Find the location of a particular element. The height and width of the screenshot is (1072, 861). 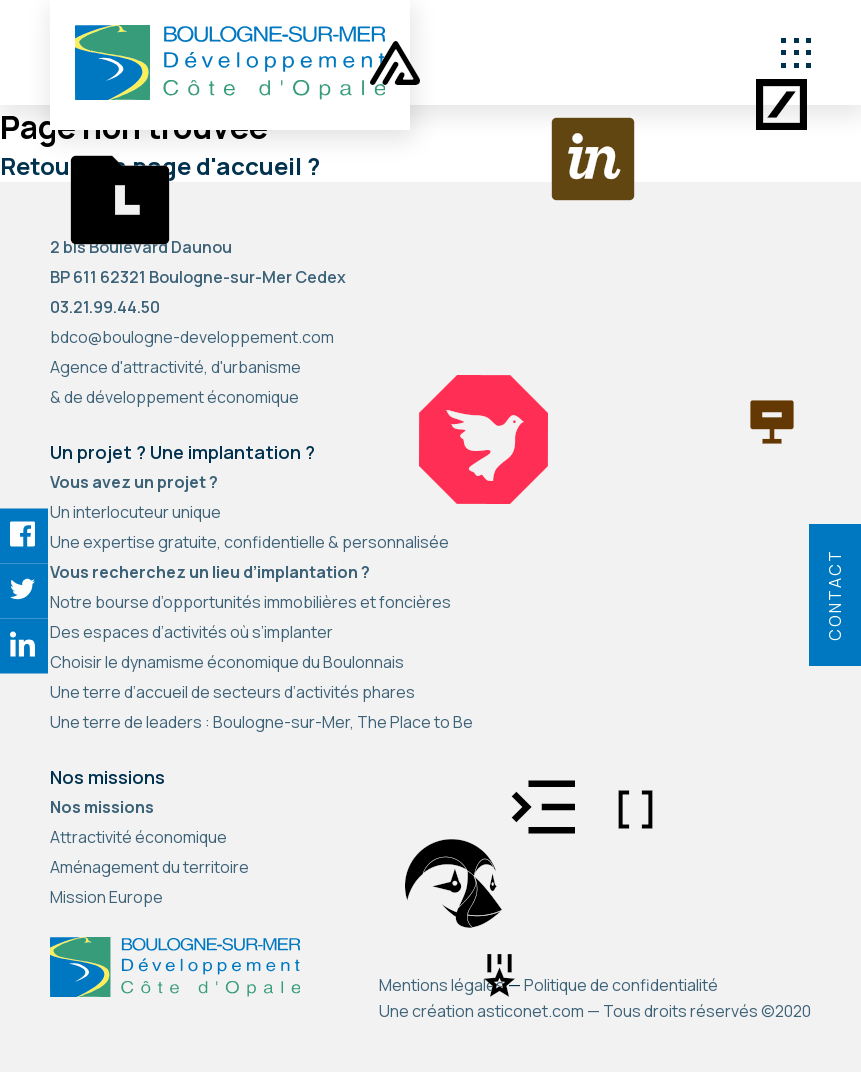

view folder history or recent files is located at coordinates (120, 200).